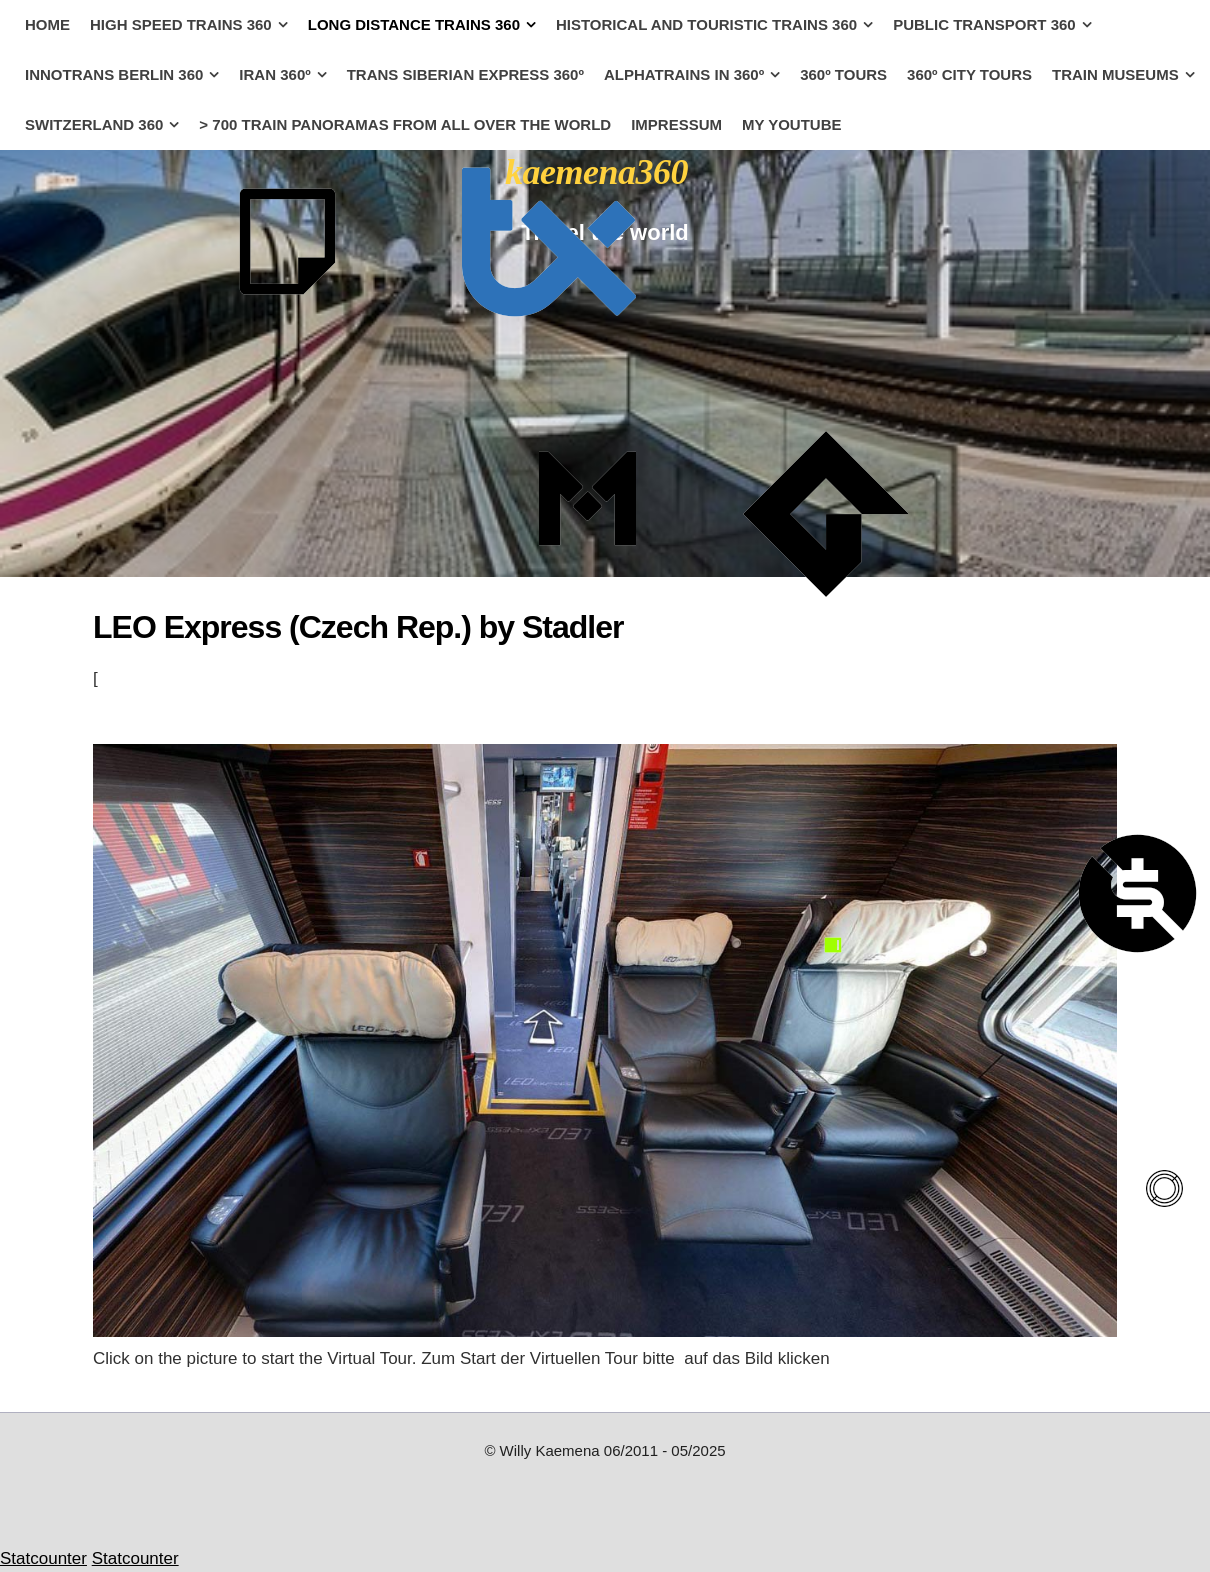 The width and height of the screenshot is (1210, 1572). Describe the element at coordinates (1137, 893) in the screenshot. I see `indicates non-commercial creative commons license` at that location.